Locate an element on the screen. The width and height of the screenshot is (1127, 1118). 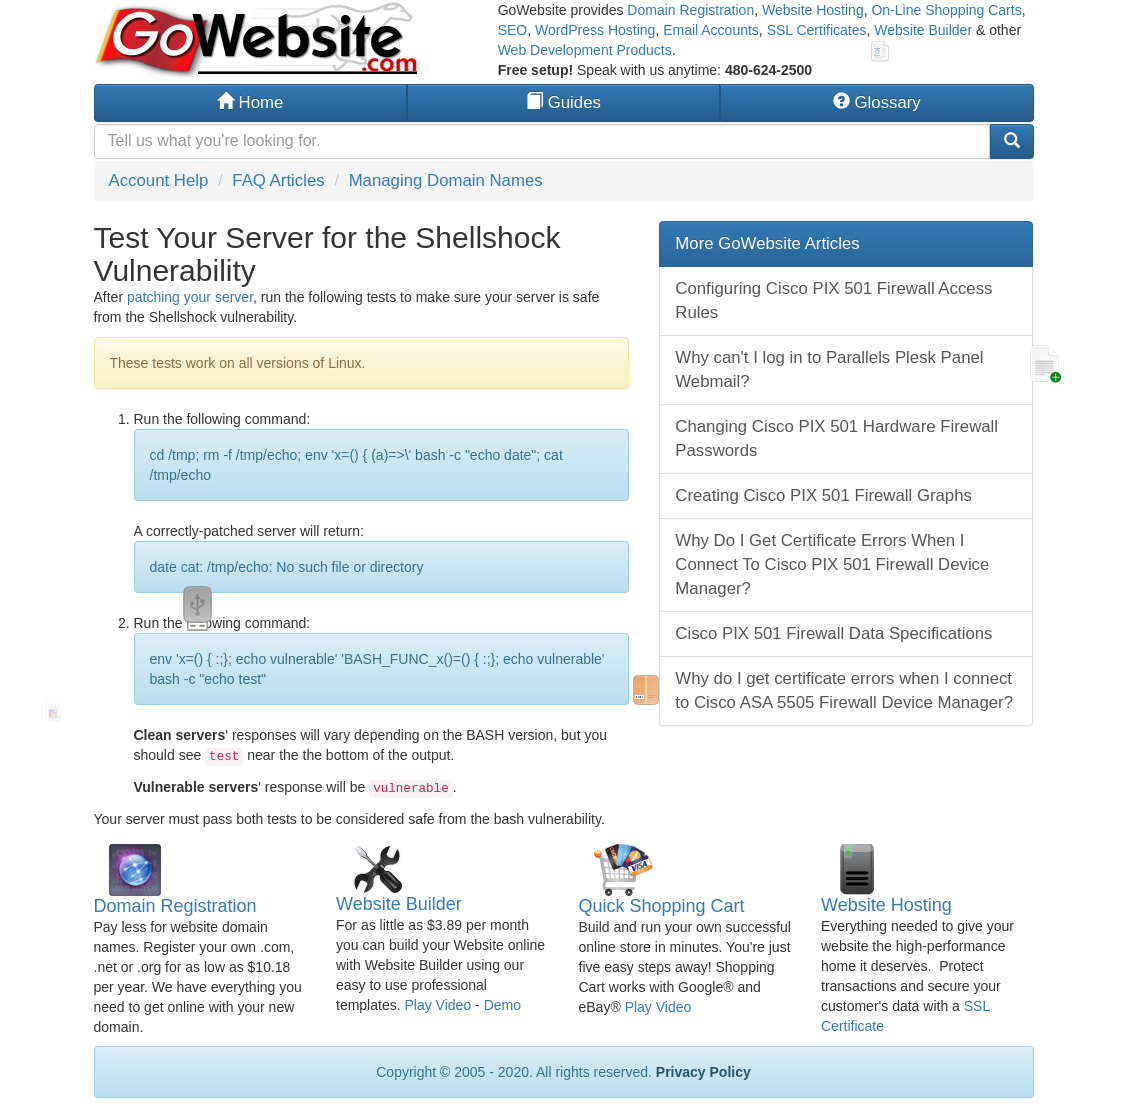
open developer tools or IDE is located at coordinates (53, 711).